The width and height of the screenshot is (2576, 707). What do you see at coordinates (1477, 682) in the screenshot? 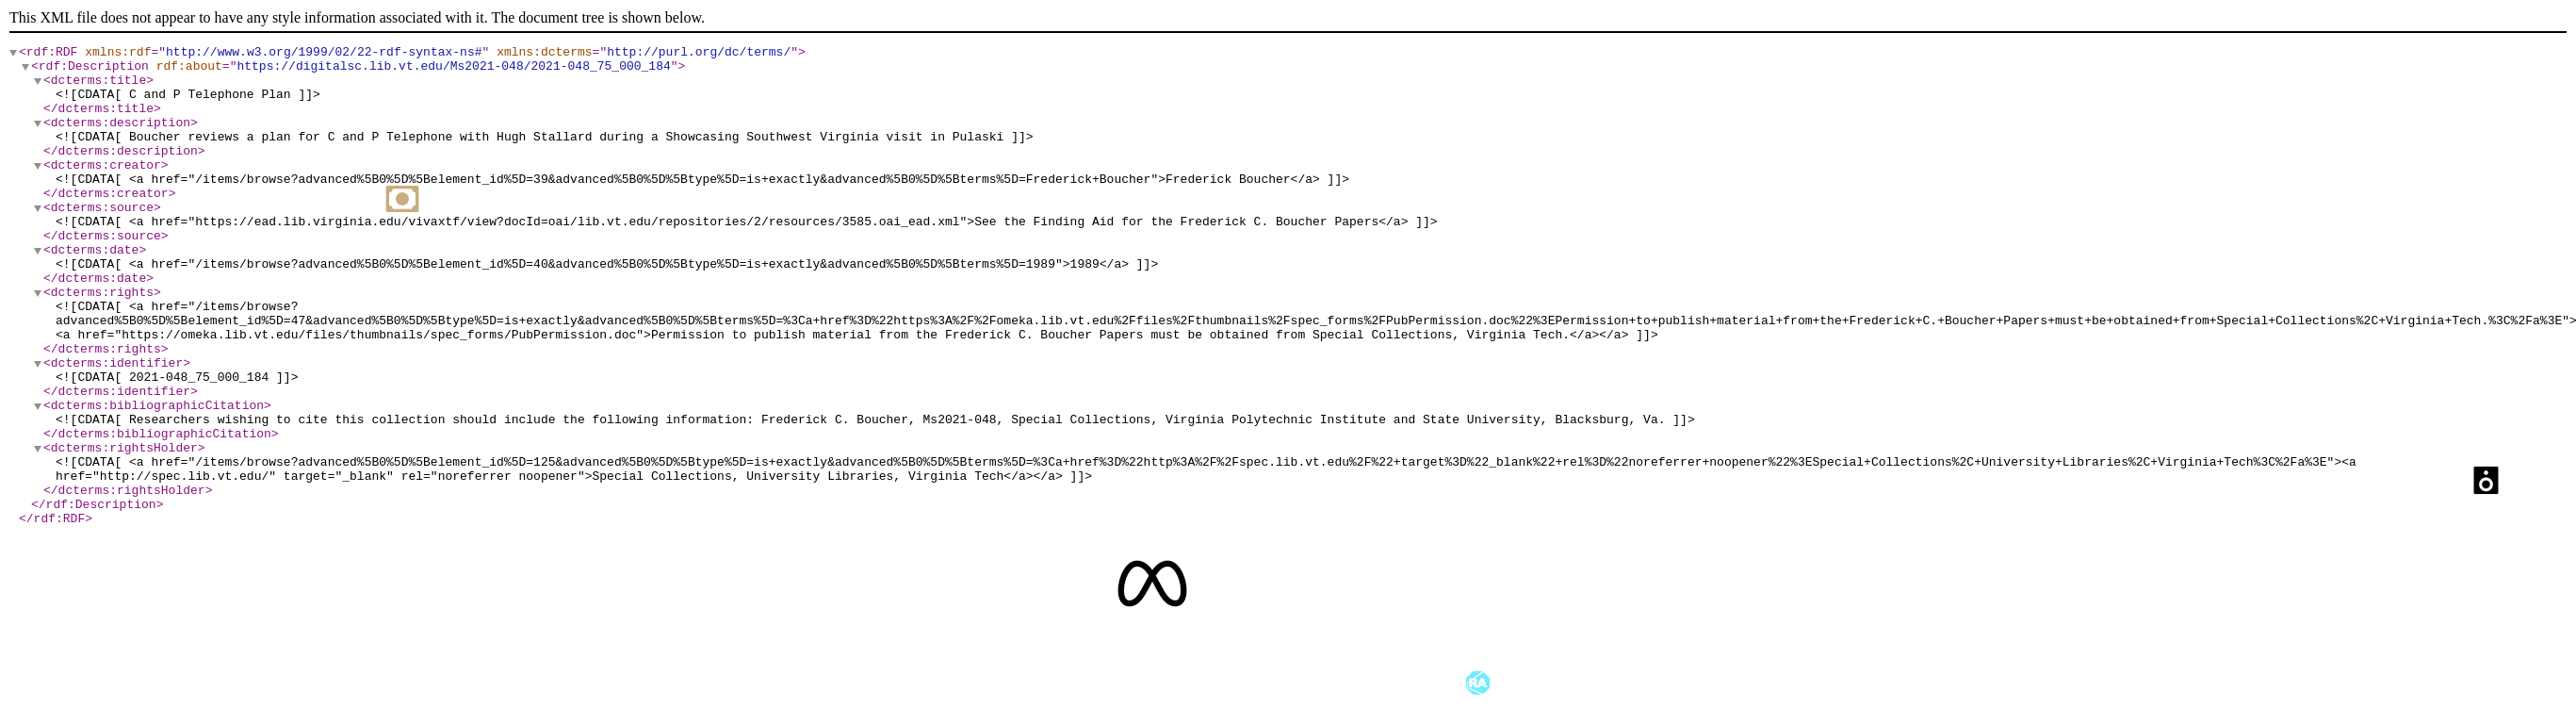
I see `visit rockwell automation website` at bounding box center [1477, 682].